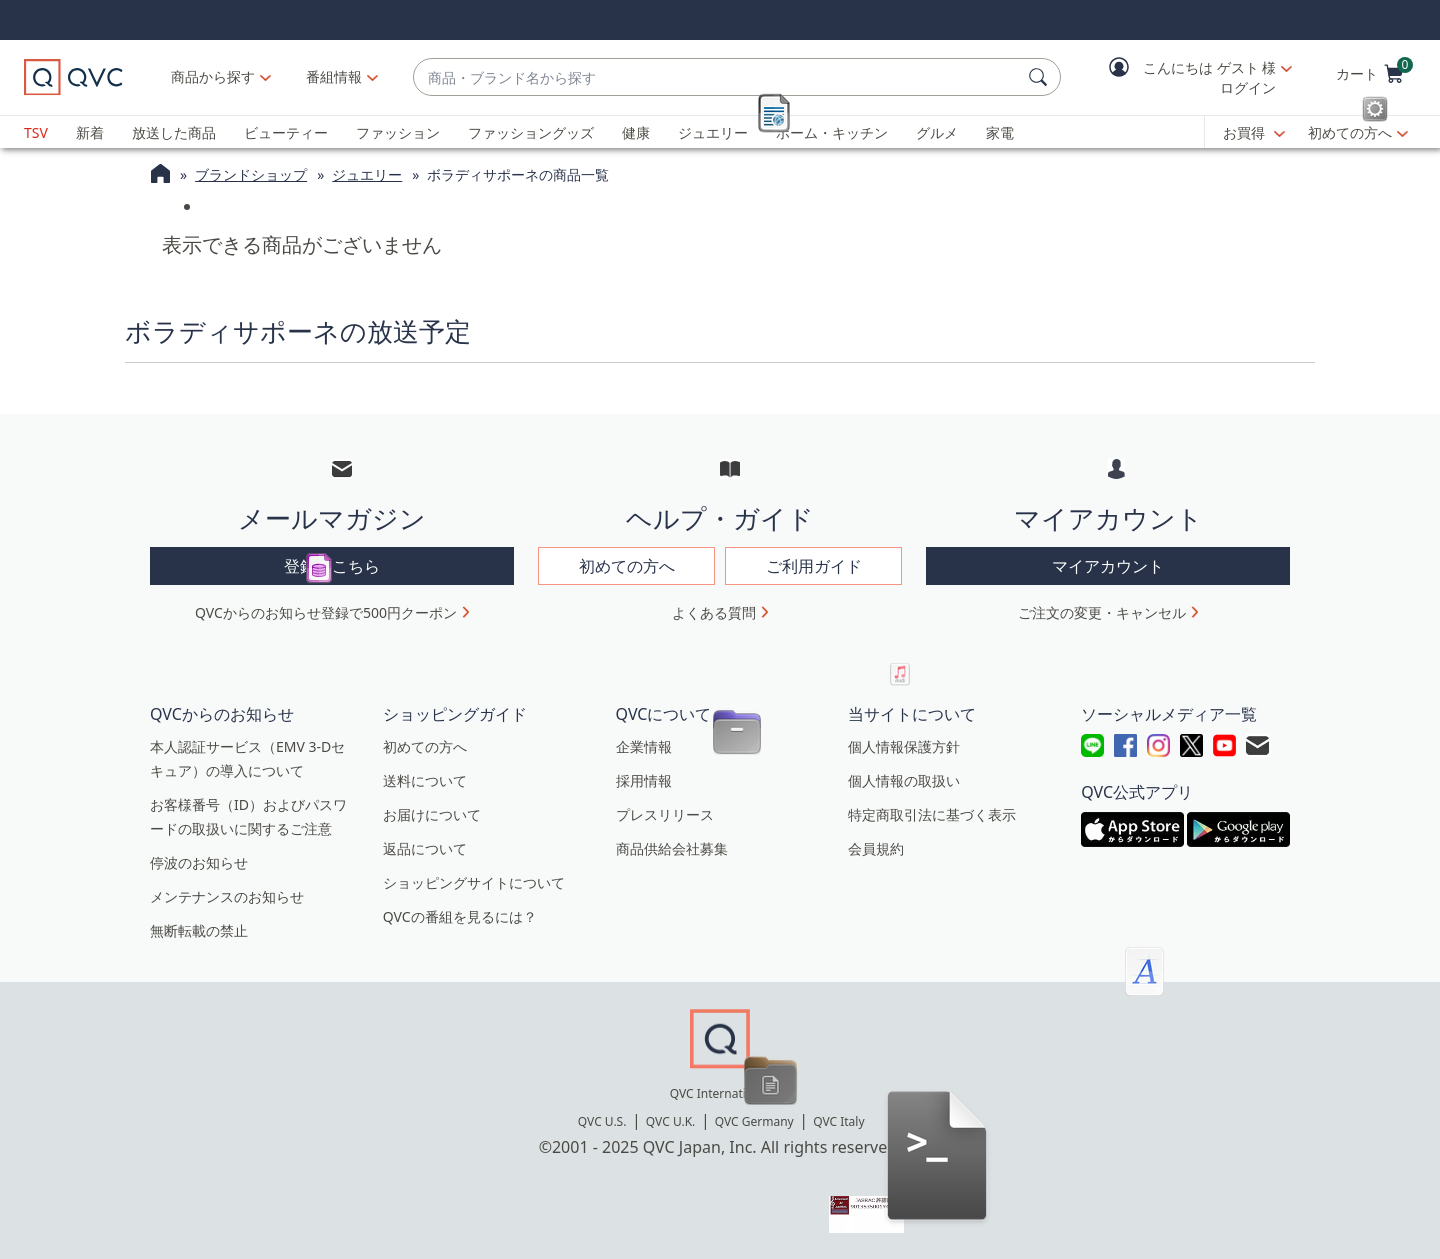 Image resolution: width=1440 pixels, height=1259 pixels. What do you see at coordinates (774, 113) in the screenshot?
I see `a libreoffice web document file type` at bounding box center [774, 113].